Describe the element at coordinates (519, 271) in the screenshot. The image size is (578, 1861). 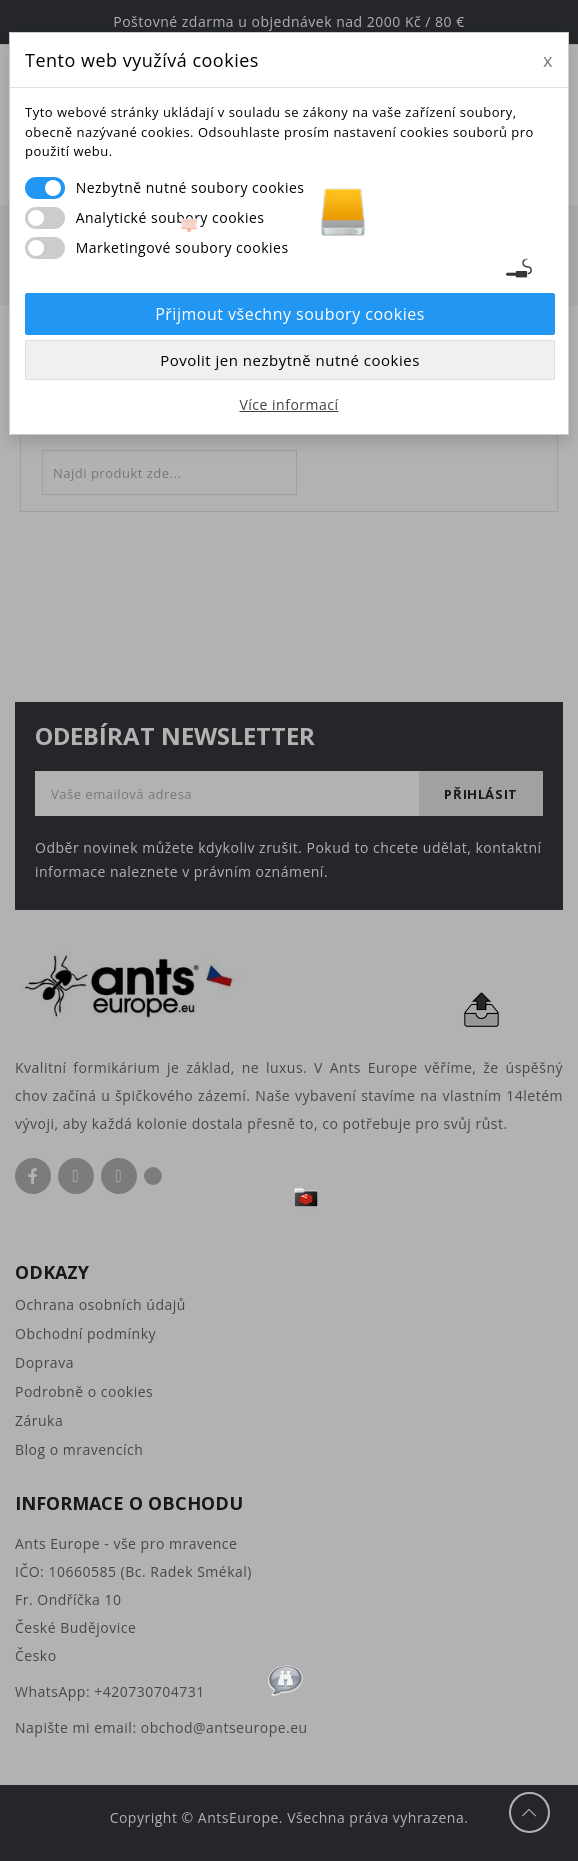
I see `audio output via headphones` at that location.